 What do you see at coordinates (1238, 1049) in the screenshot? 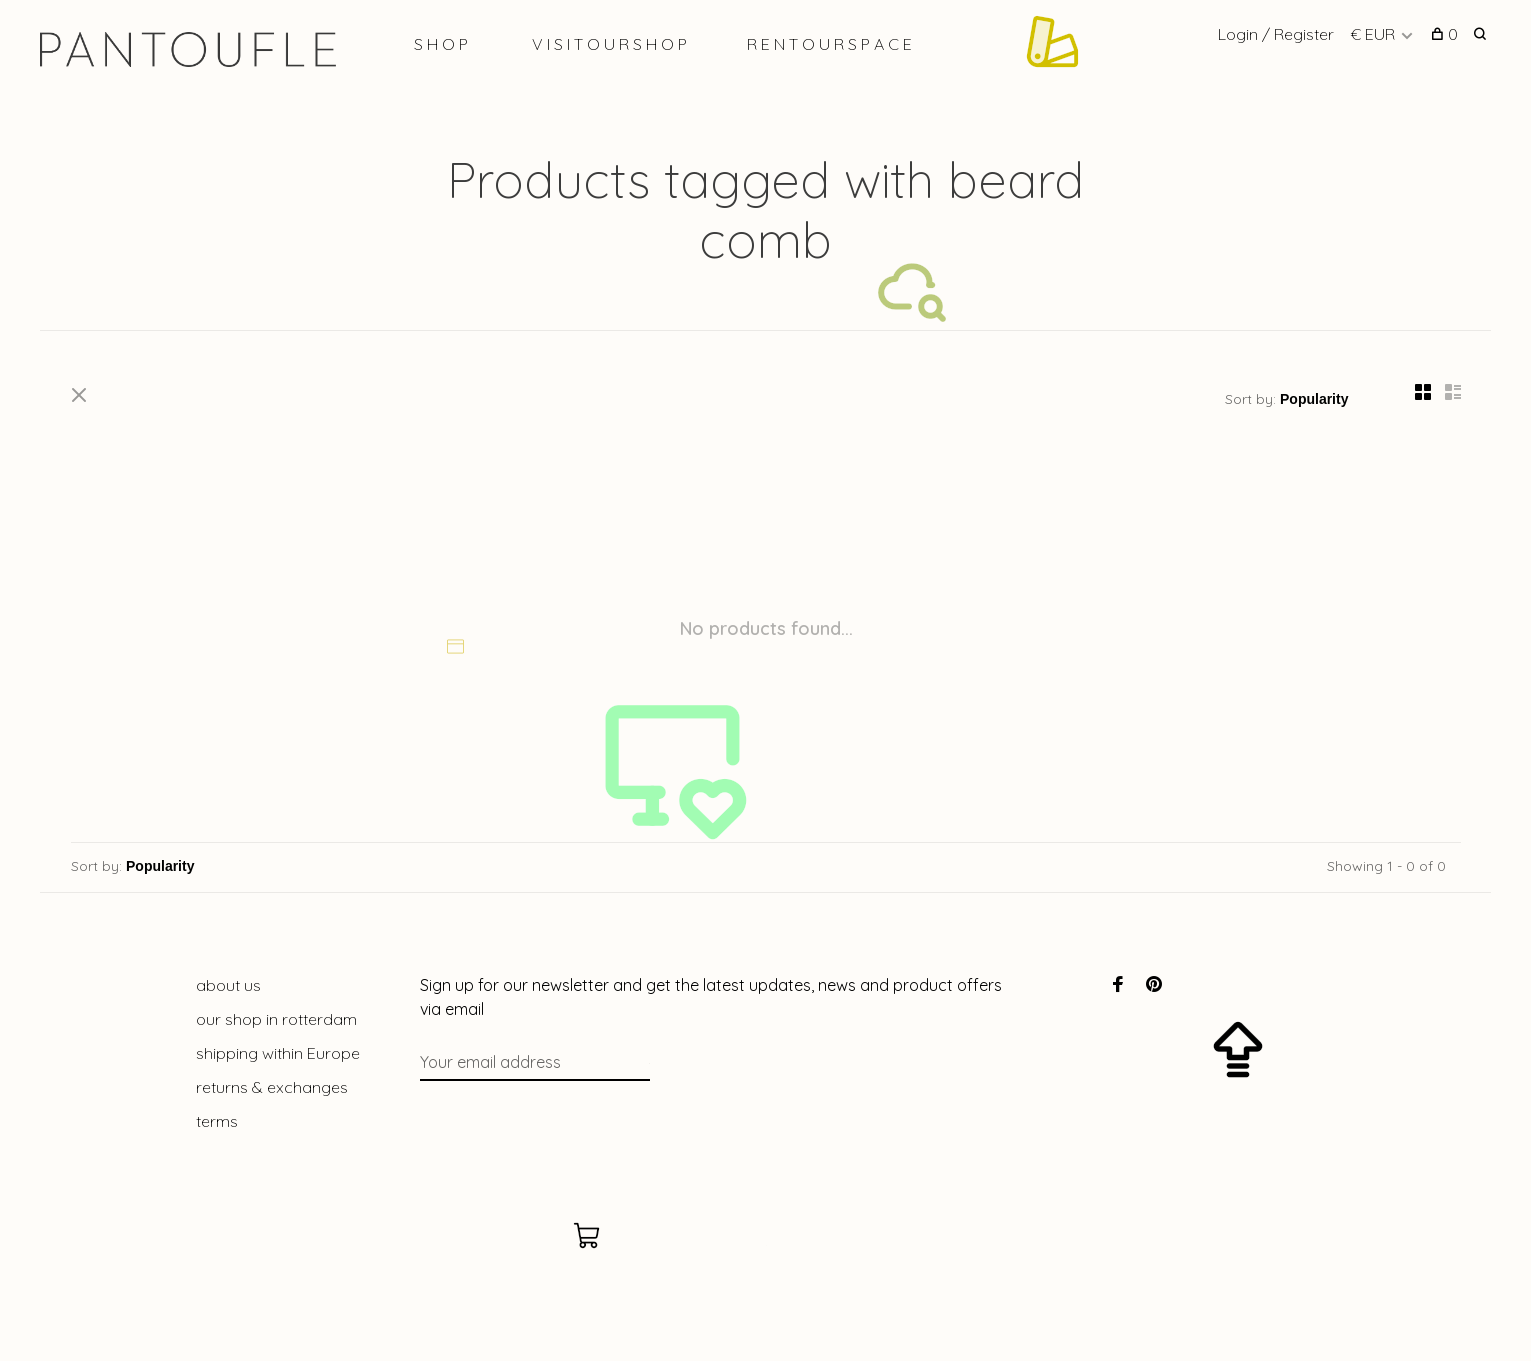
I see `upload multiple files or items` at bounding box center [1238, 1049].